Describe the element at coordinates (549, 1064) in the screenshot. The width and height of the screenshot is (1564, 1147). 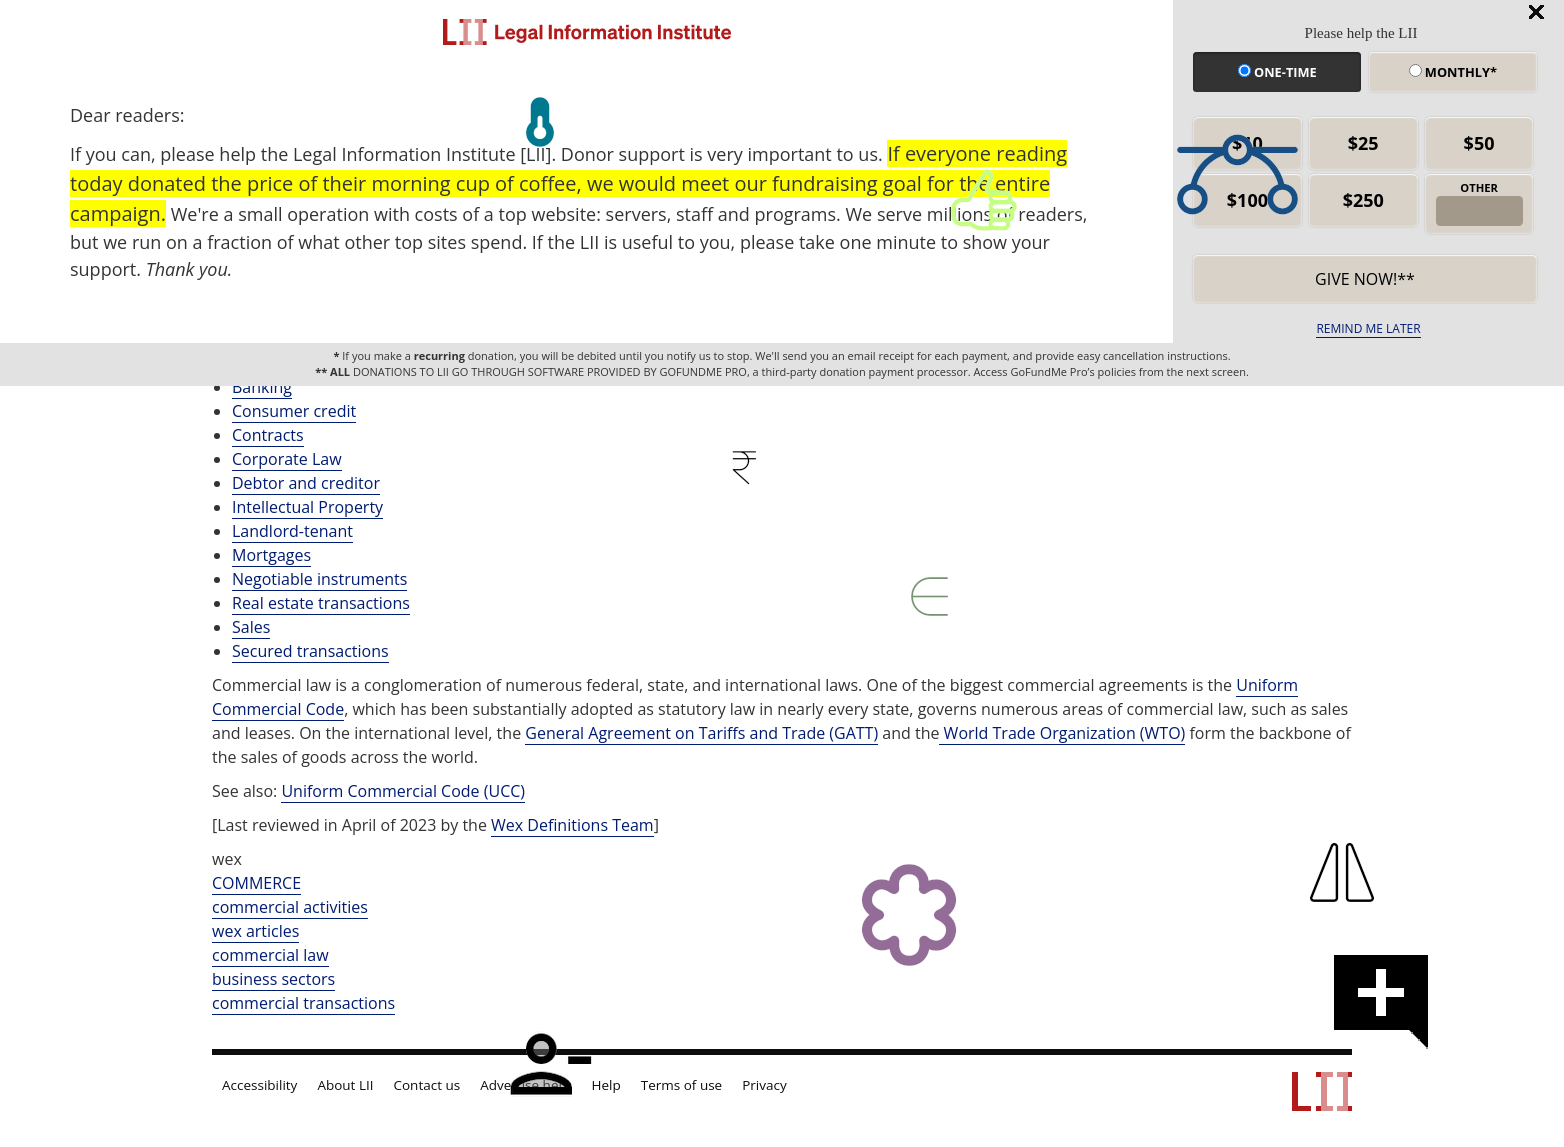
I see `remove a contact or friend` at that location.